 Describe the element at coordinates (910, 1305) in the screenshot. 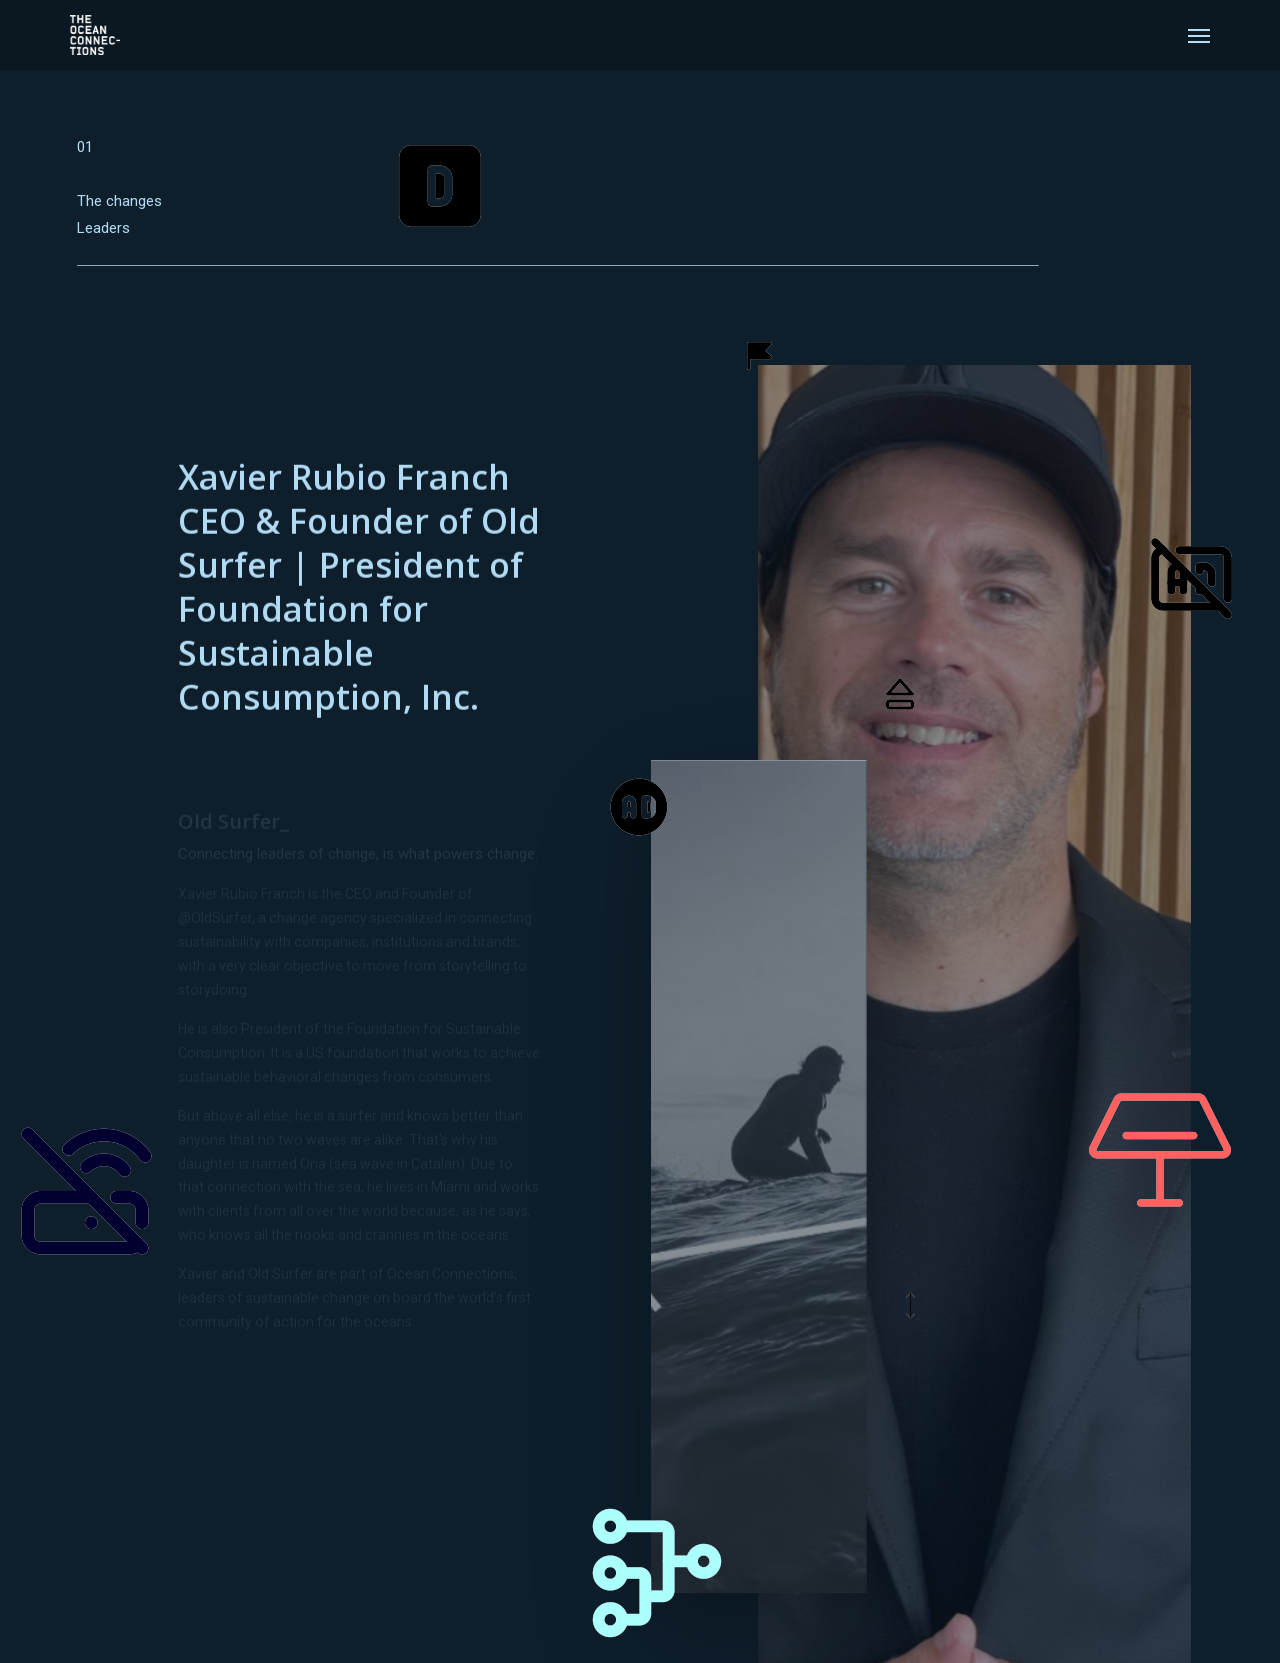

I see `adjust height or vertical size` at that location.